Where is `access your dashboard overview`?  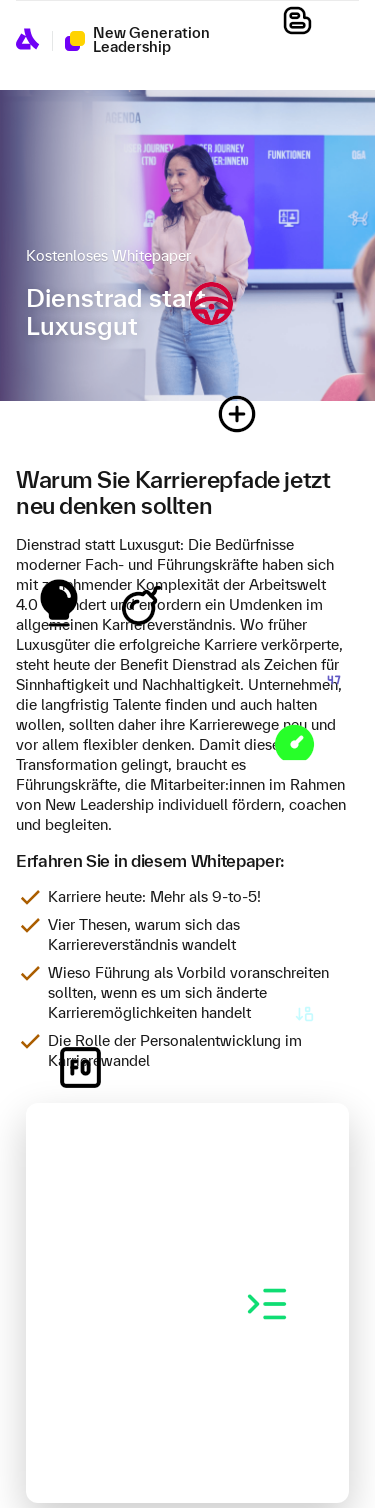 access your dashboard overview is located at coordinates (294, 742).